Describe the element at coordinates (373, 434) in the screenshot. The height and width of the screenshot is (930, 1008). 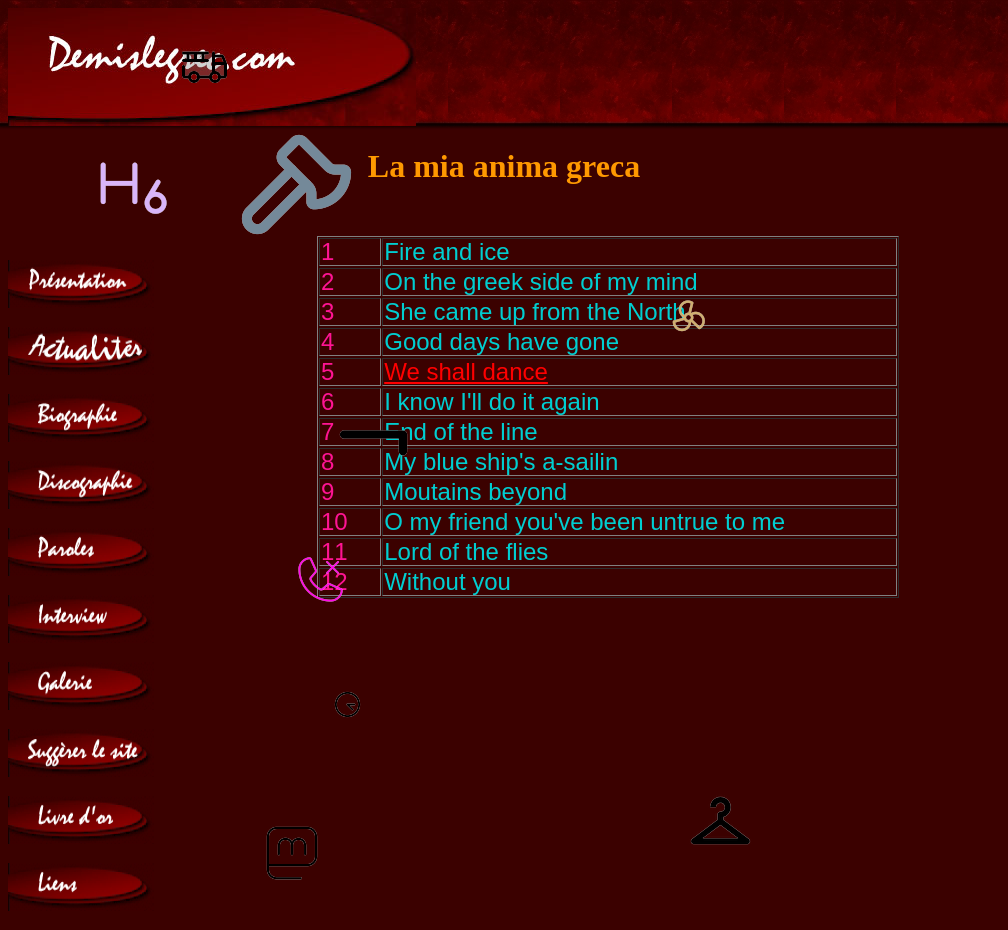
I see `logical NOT operator symbol` at that location.